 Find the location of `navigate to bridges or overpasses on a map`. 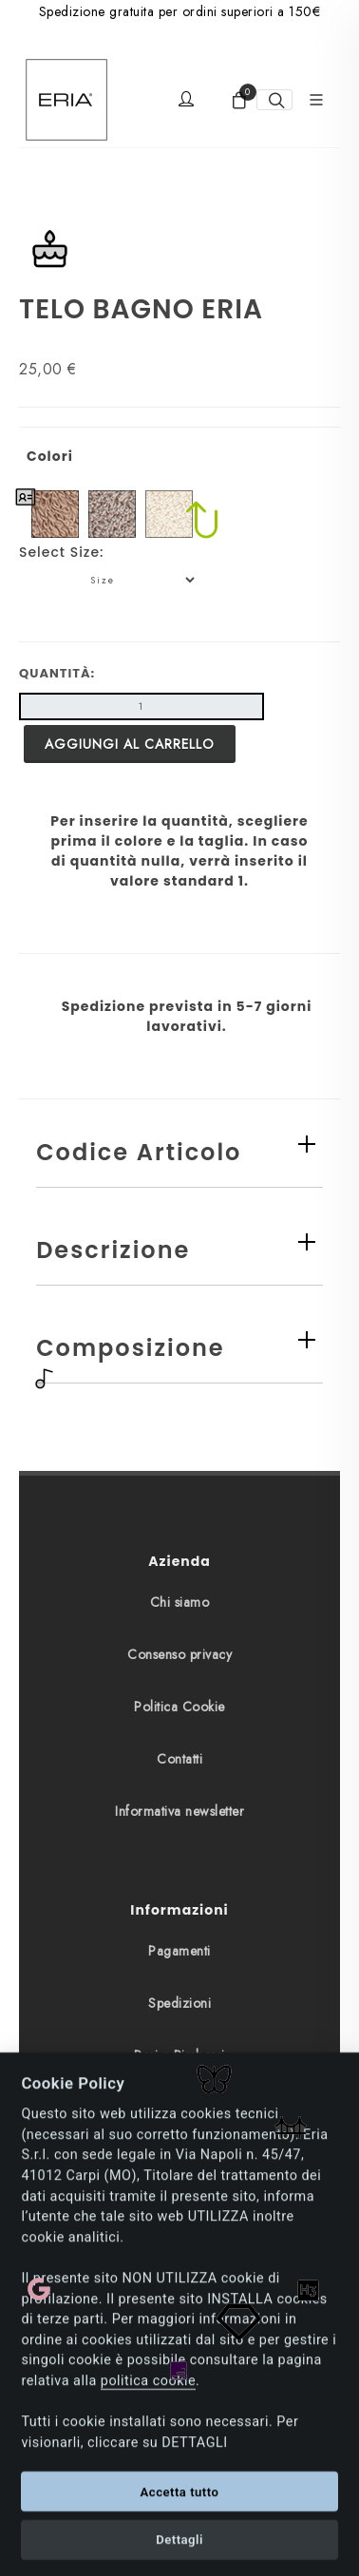

navigate to bridges or overpasses on a map is located at coordinates (291, 2128).